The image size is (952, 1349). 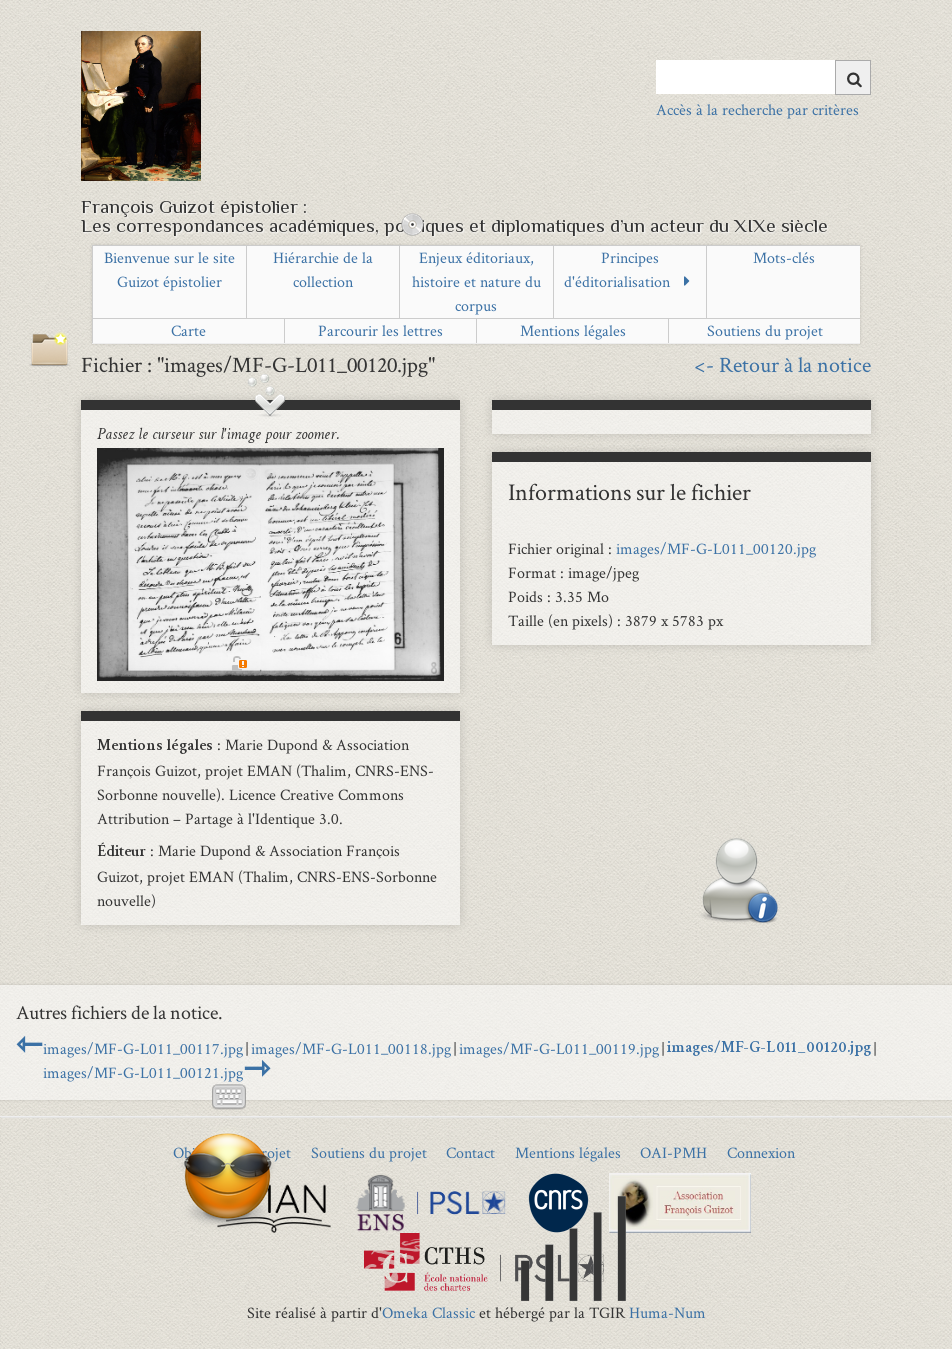 What do you see at coordinates (49, 351) in the screenshot?
I see `create a new folder` at bounding box center [49, 351].